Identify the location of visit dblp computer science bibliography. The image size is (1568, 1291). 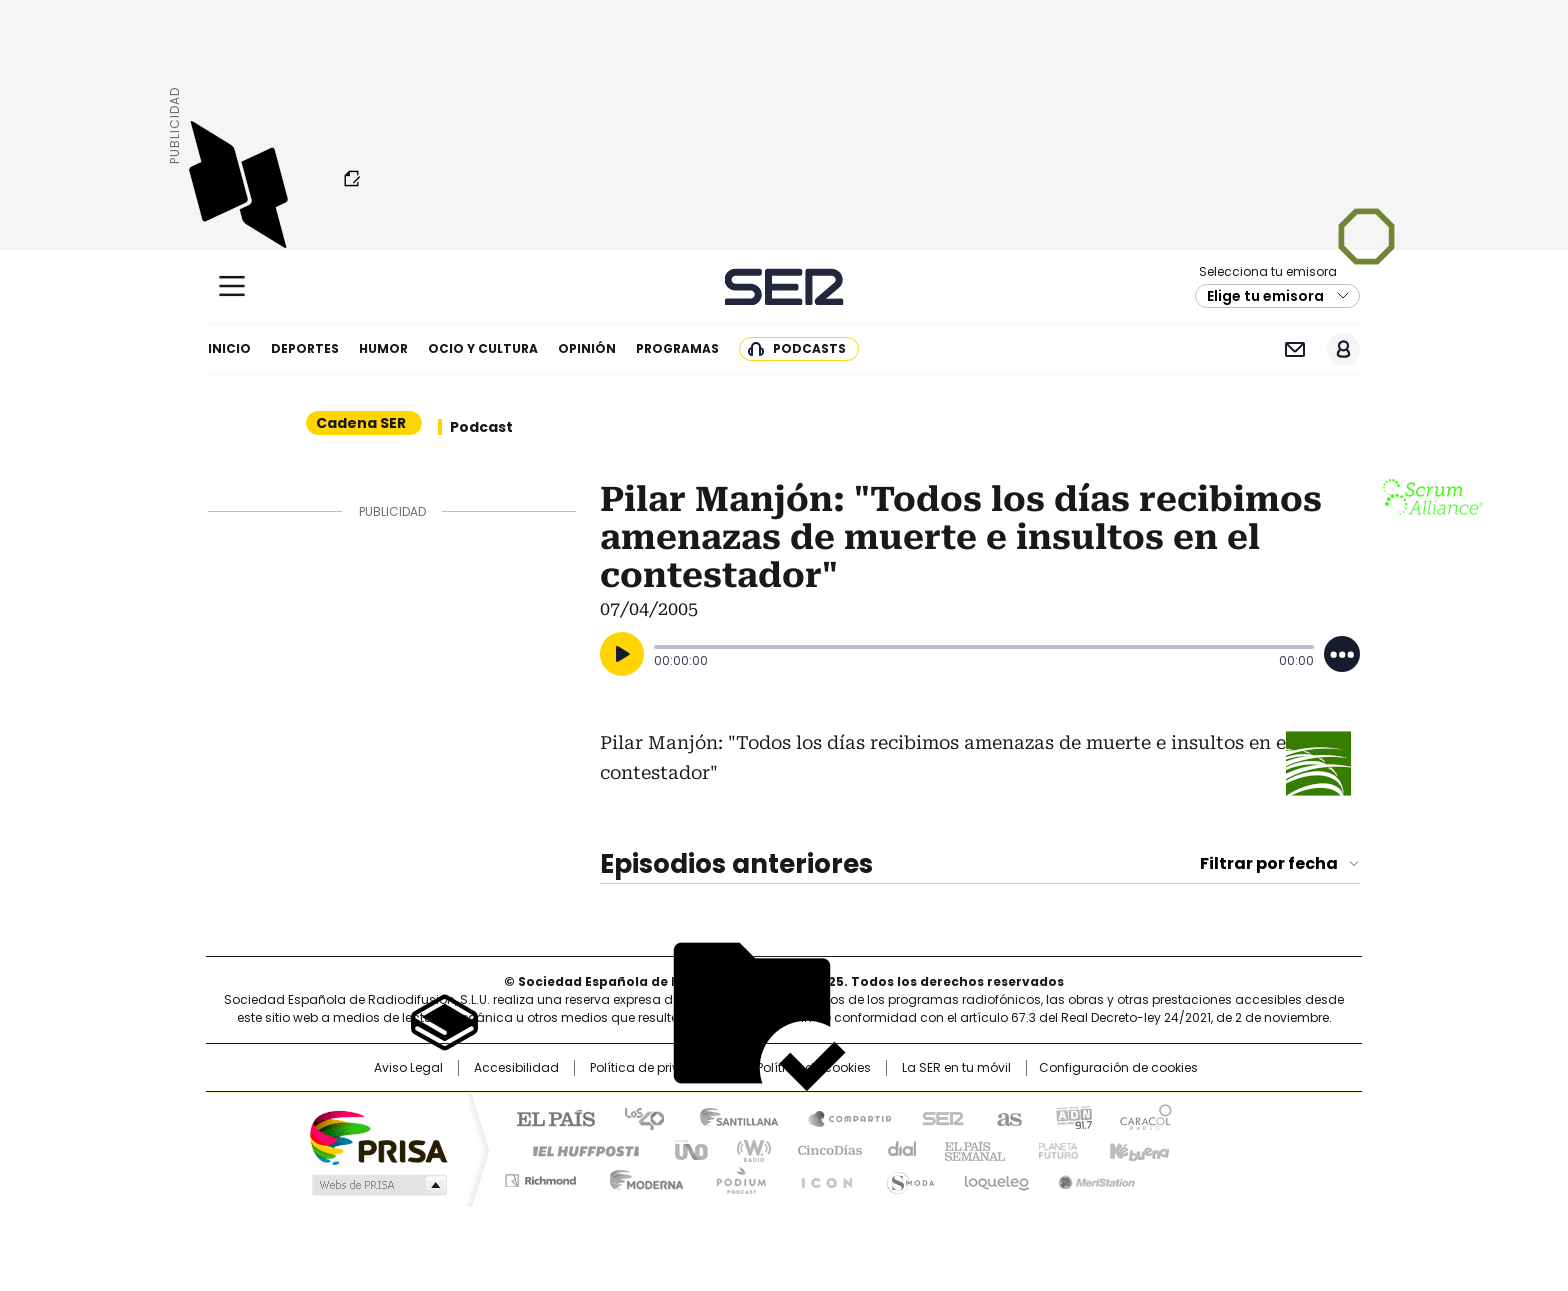
(238, 184).